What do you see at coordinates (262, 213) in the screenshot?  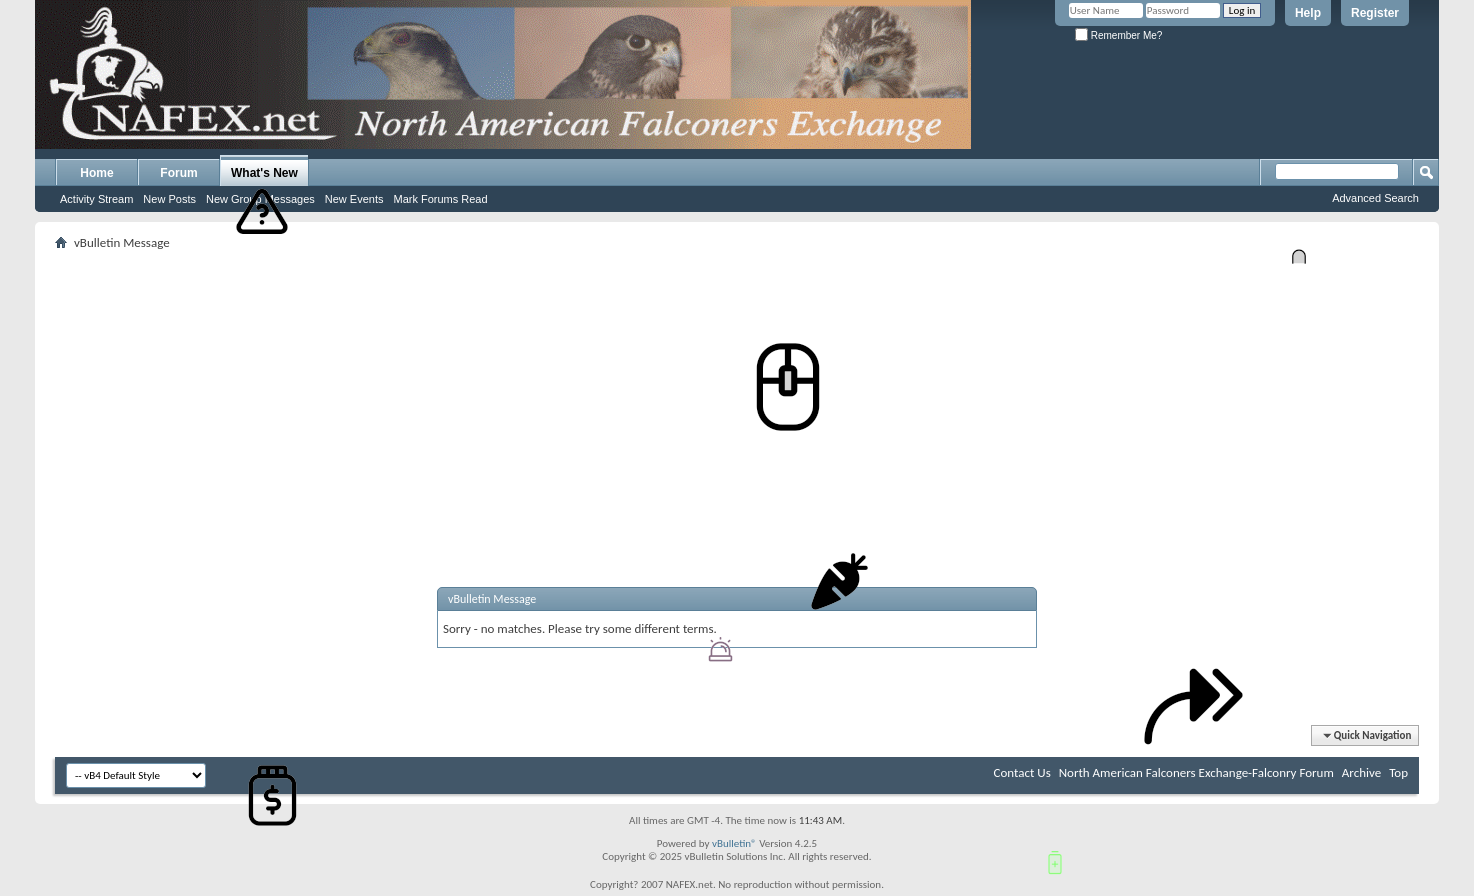 I see `access help or support for a warning condition` at bounding box center [262, 213].